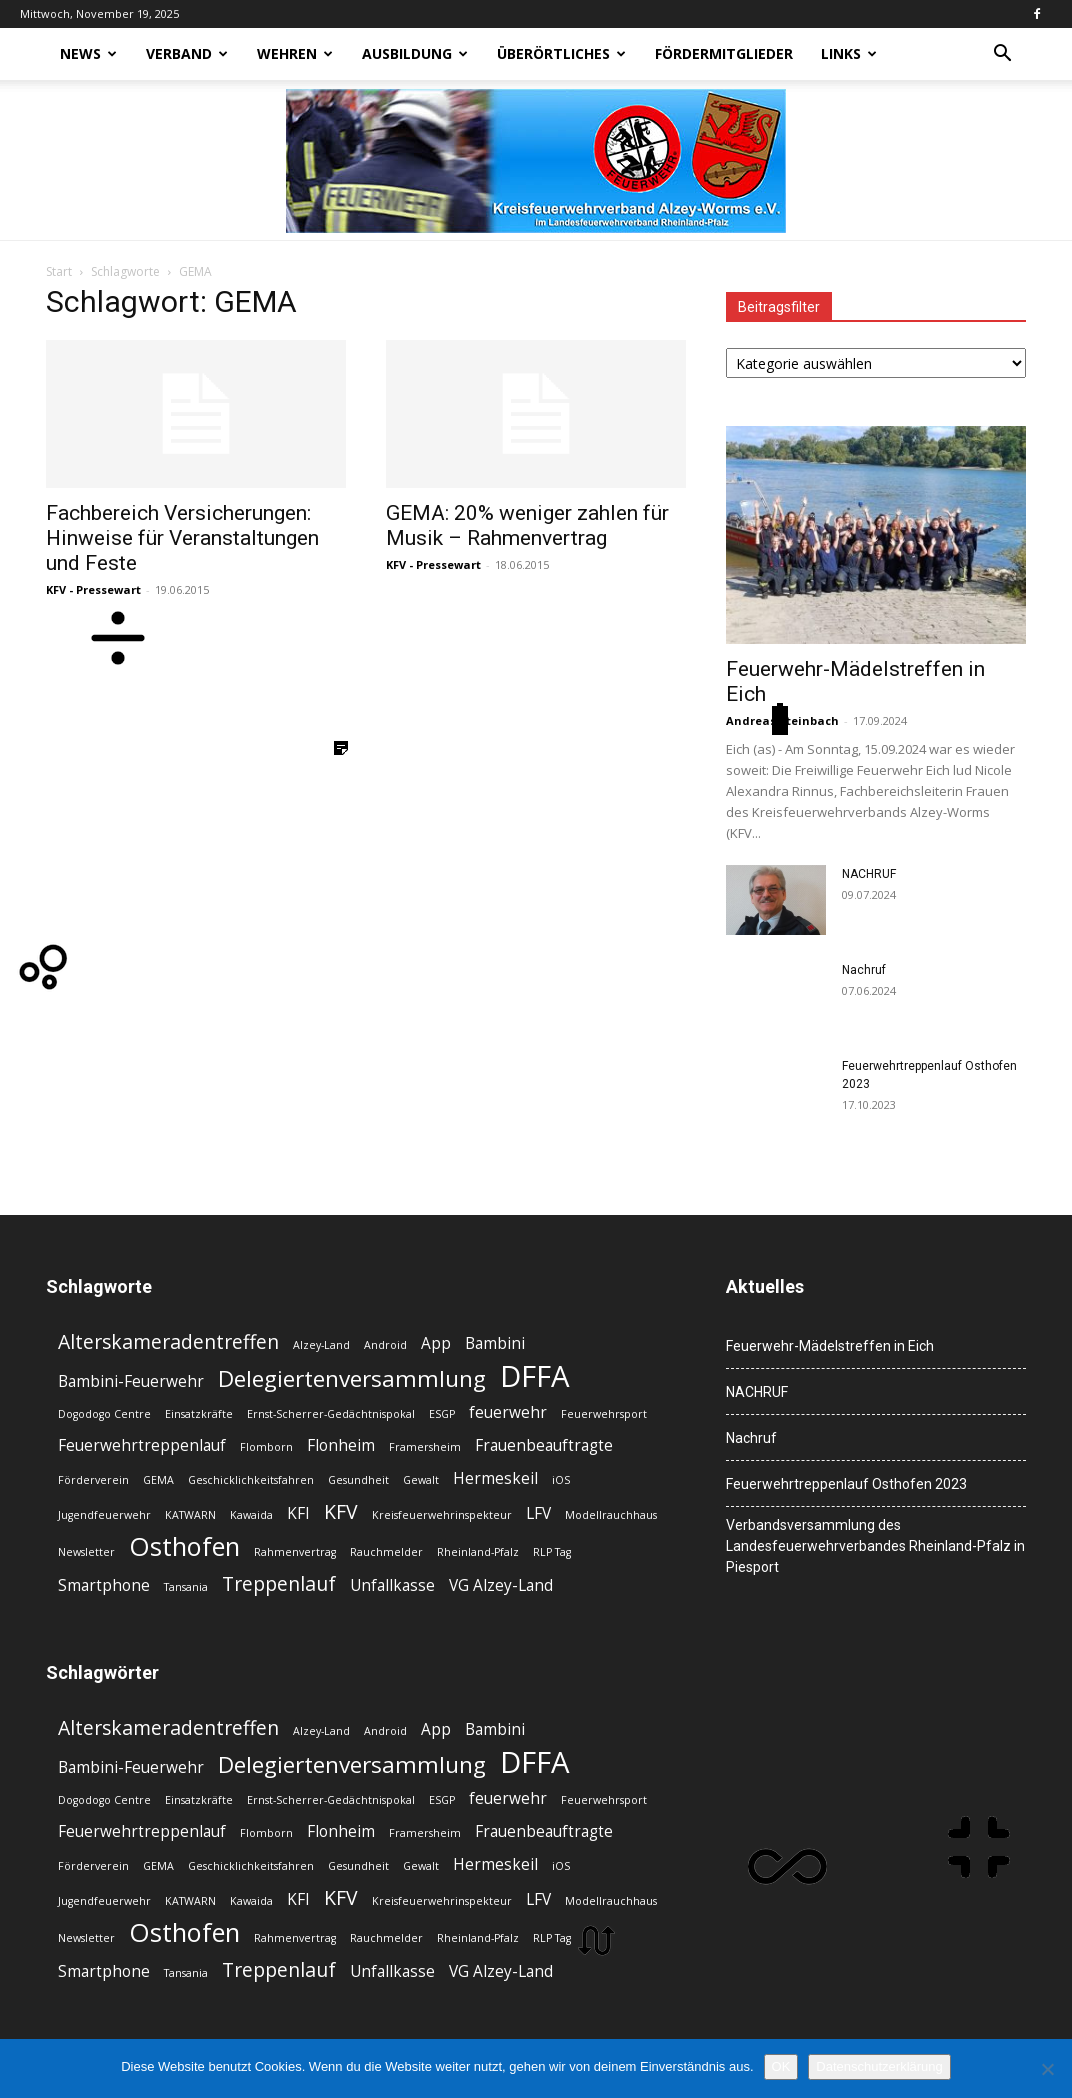 Image resolution: width=1072 pixels, height=2098 pixels. I want to click on exit fullscreen mode, so click(979, 1847).